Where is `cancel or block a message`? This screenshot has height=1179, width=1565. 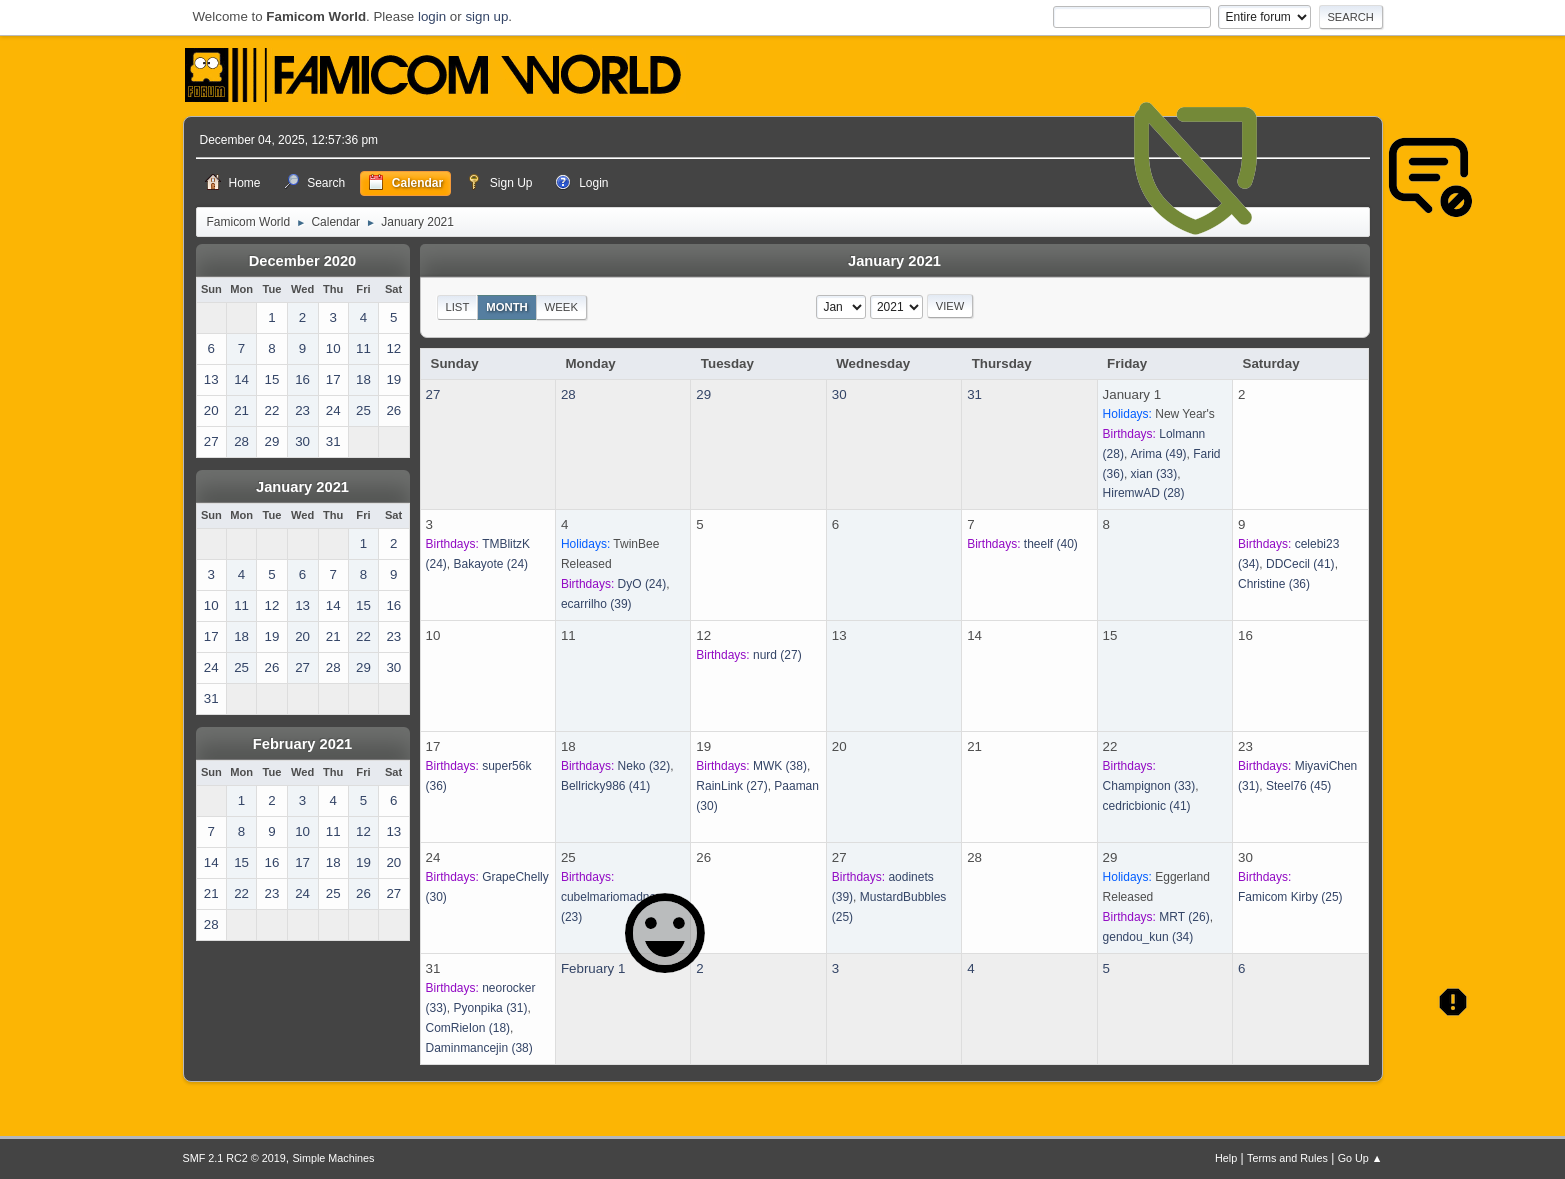 cancel or block a message is located at coordinates (1428, 173).